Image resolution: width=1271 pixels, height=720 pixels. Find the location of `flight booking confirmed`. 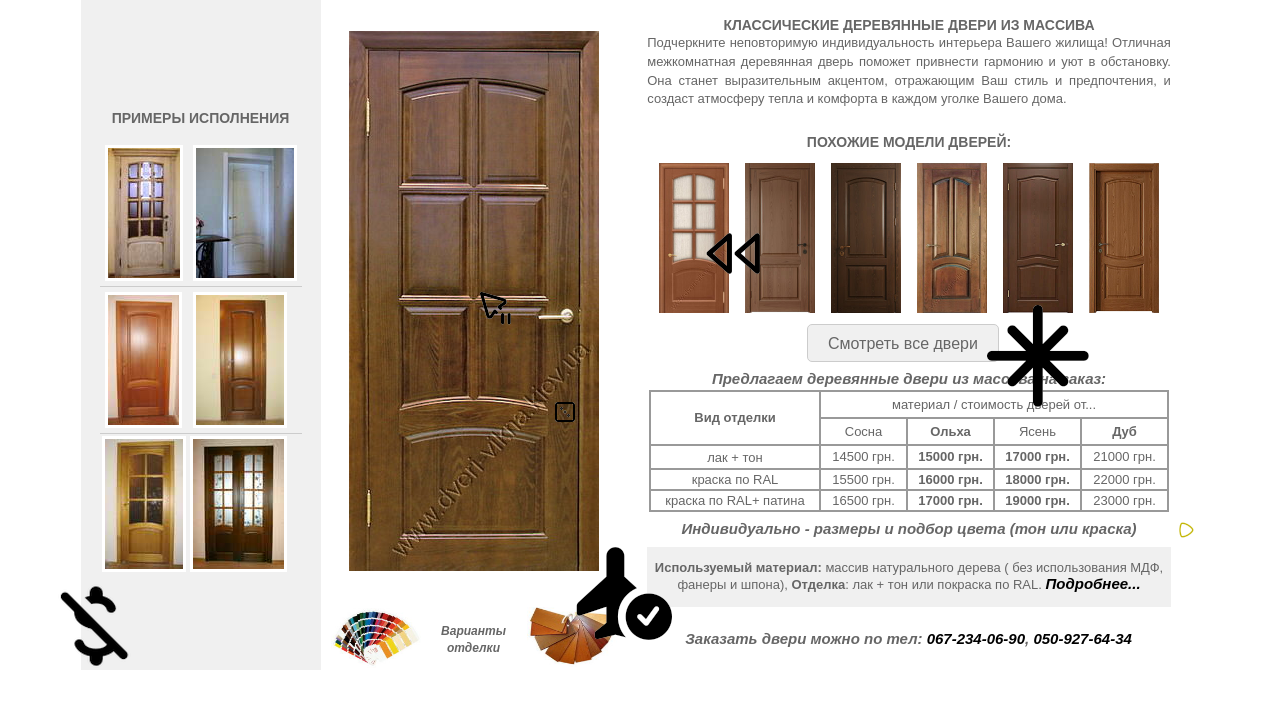

flight booking confirmed is located at coordinates (620, 593).